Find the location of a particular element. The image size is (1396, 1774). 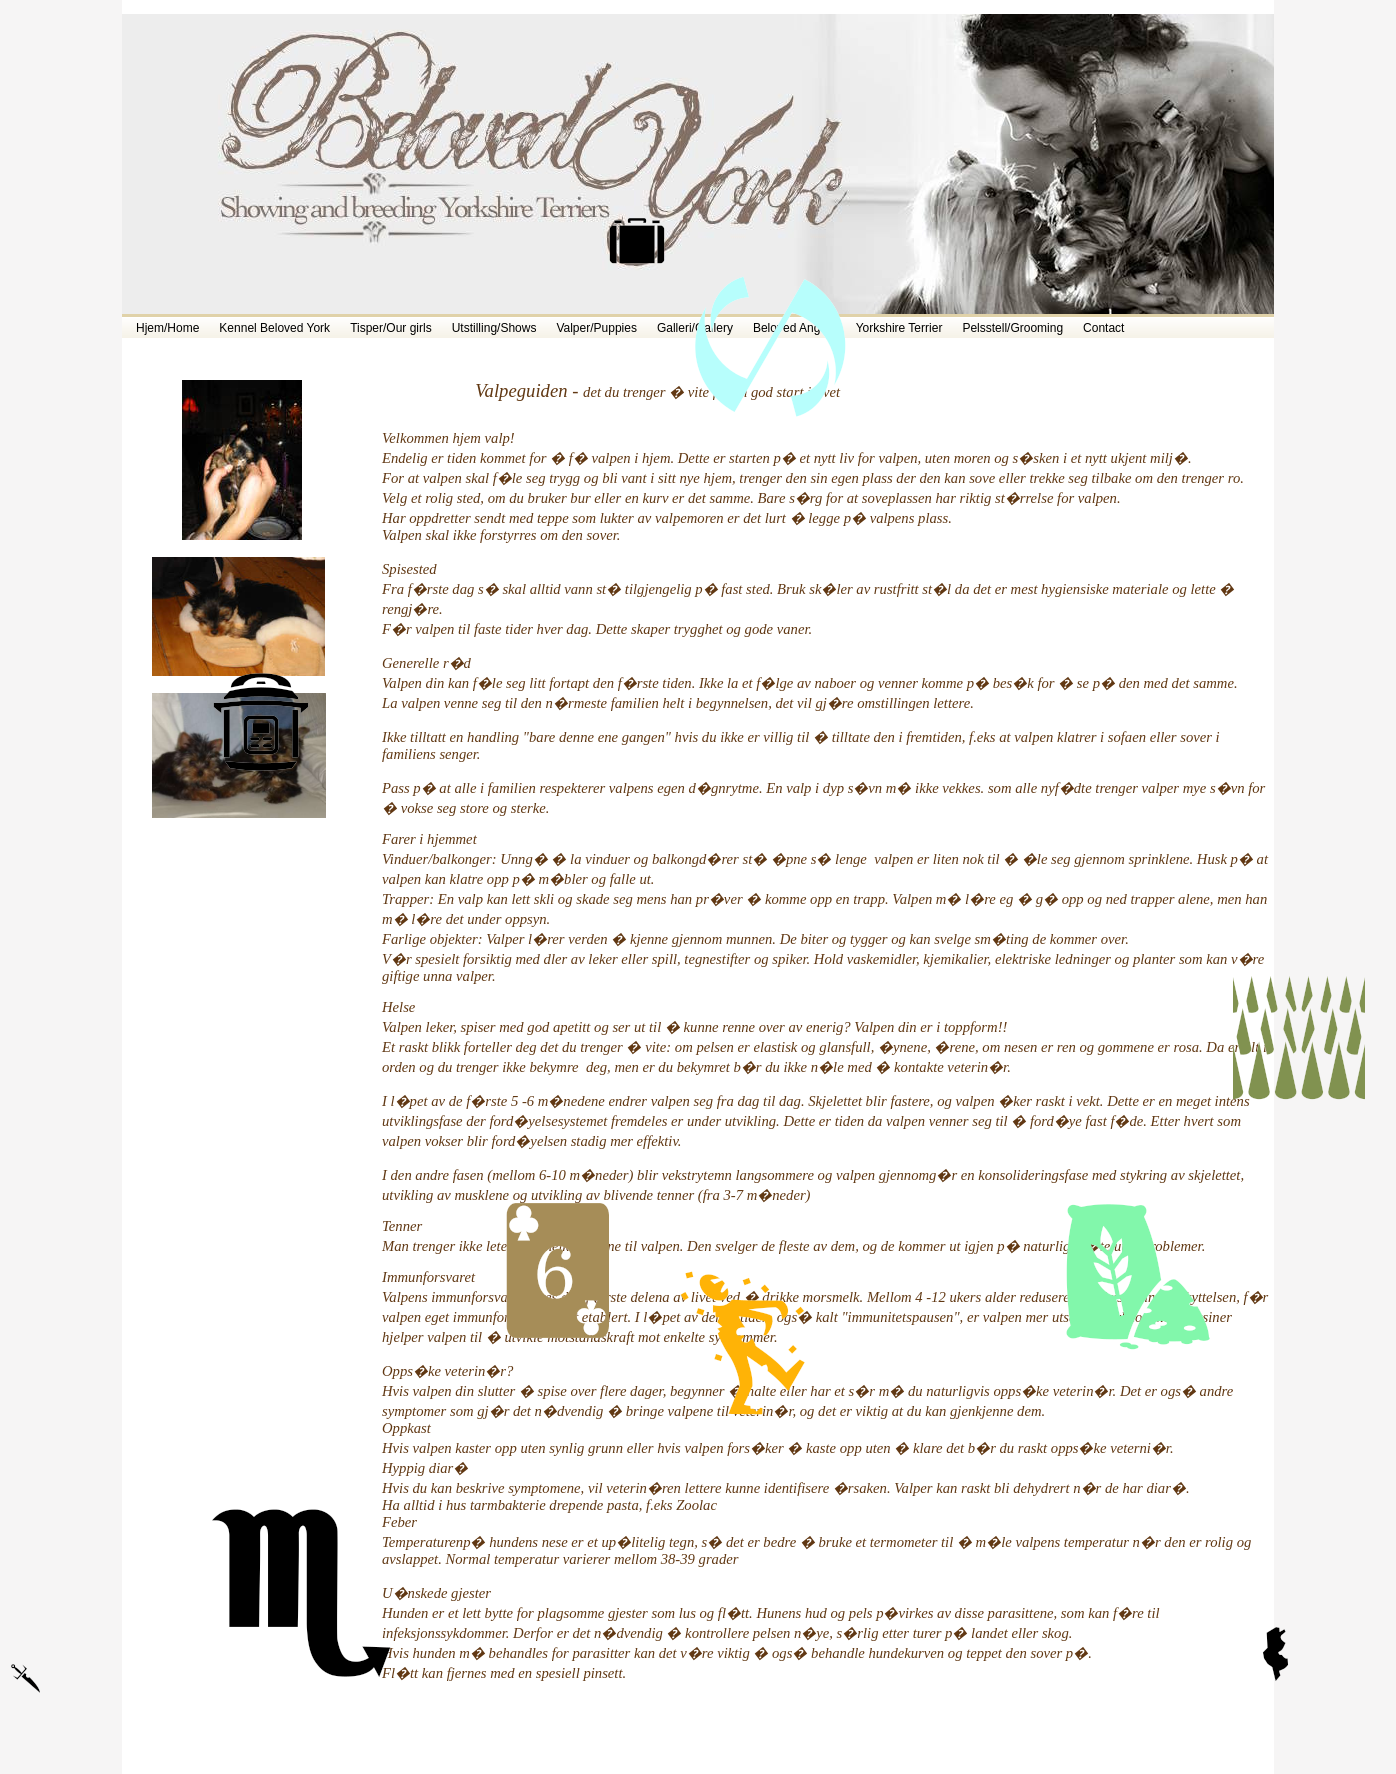

indicates a spike trap or hazard zone is located at coordinates (1299, 1034).